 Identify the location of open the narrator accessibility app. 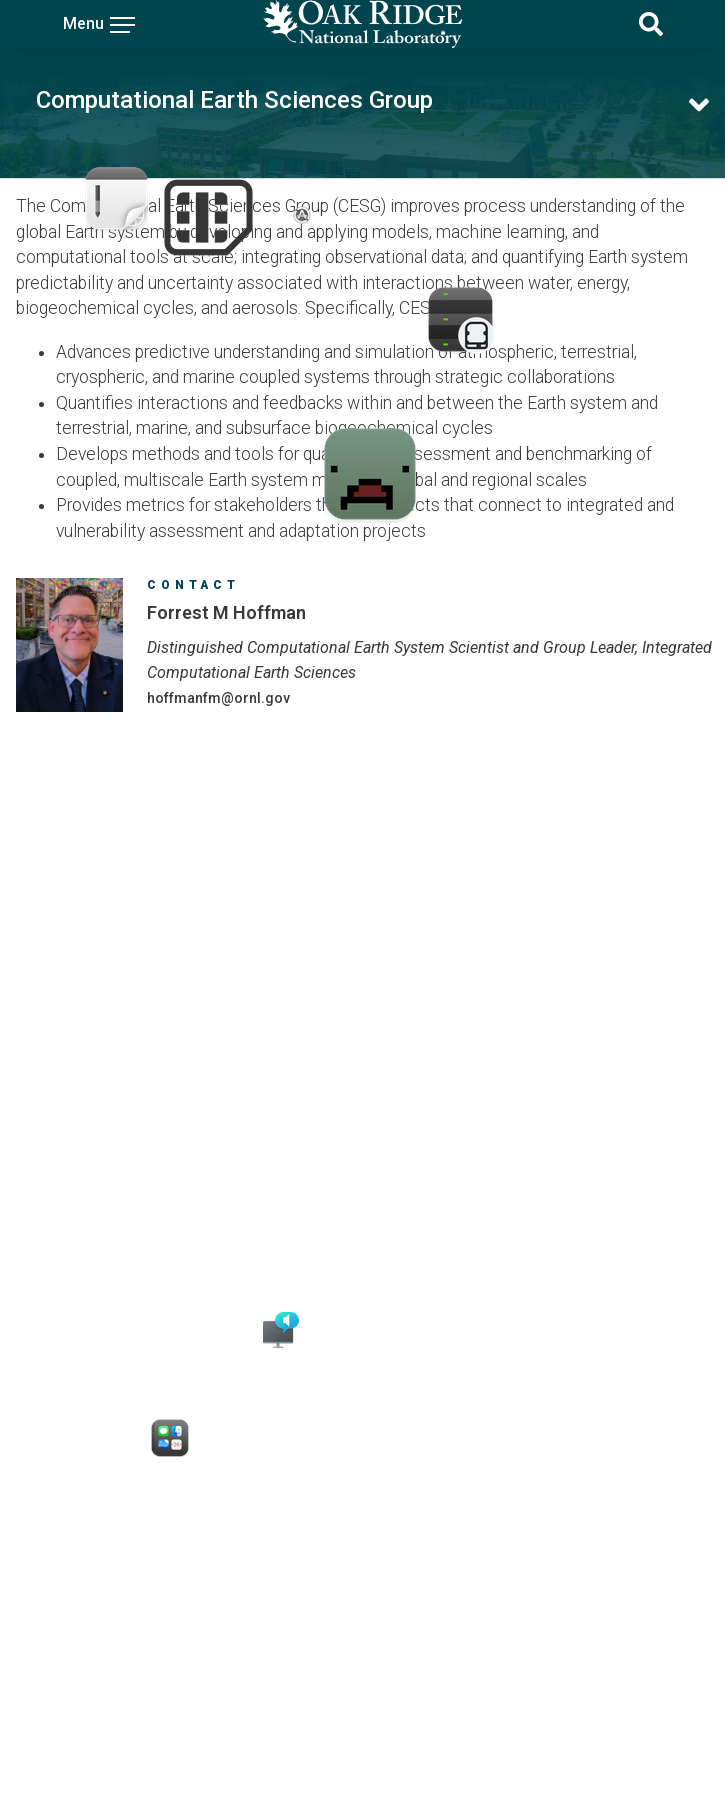
(281, 1330).